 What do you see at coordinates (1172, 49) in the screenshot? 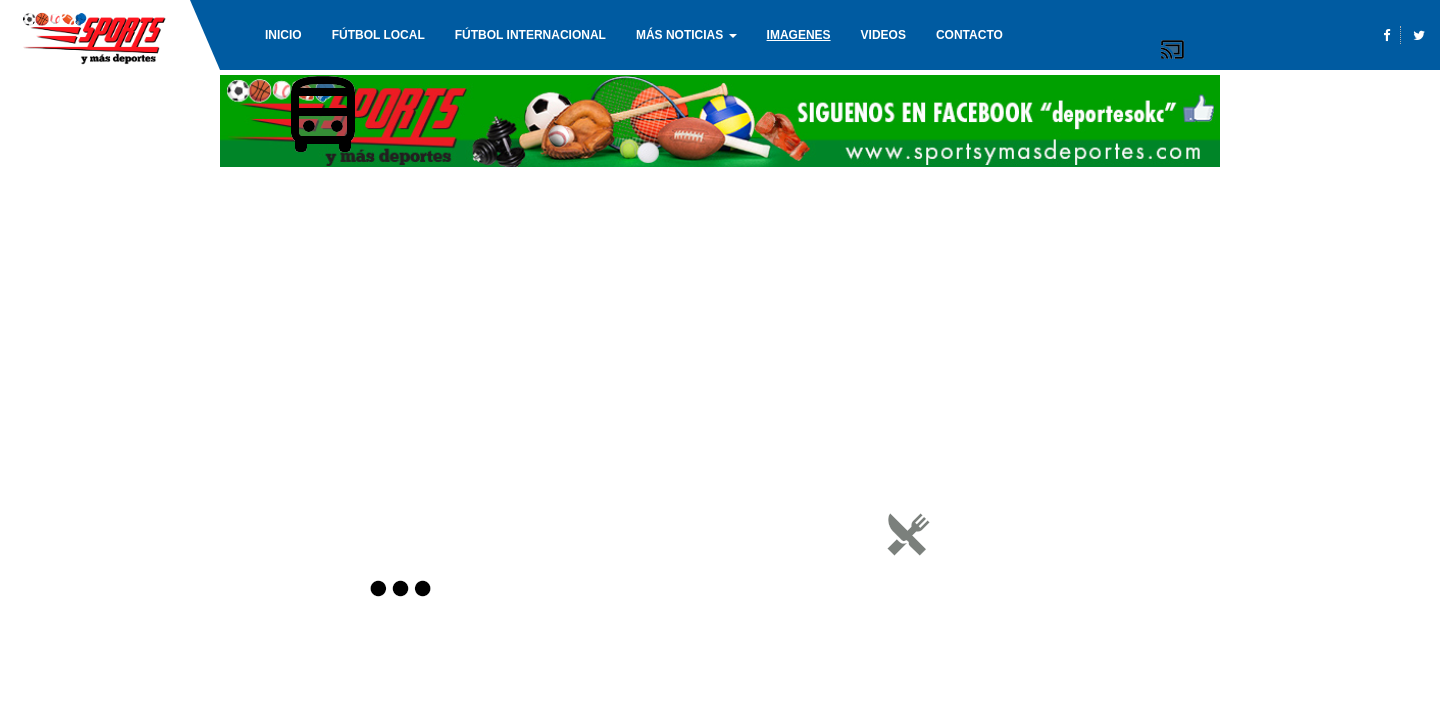
I see `indicates active casting to a connected device` at bounding box center [1172, 49].